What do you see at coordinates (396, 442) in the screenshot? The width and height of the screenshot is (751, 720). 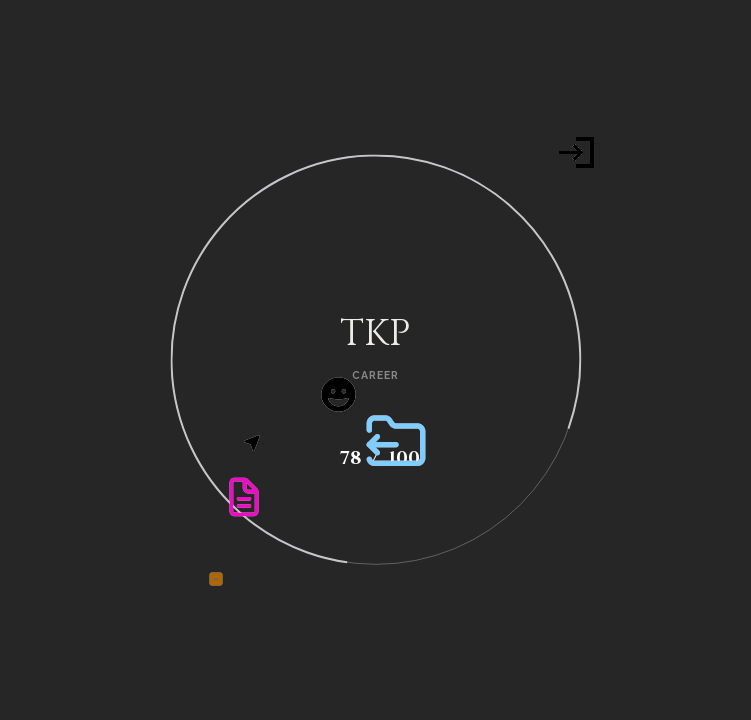 I see `export files from folder` at bounding box center [396, 442].